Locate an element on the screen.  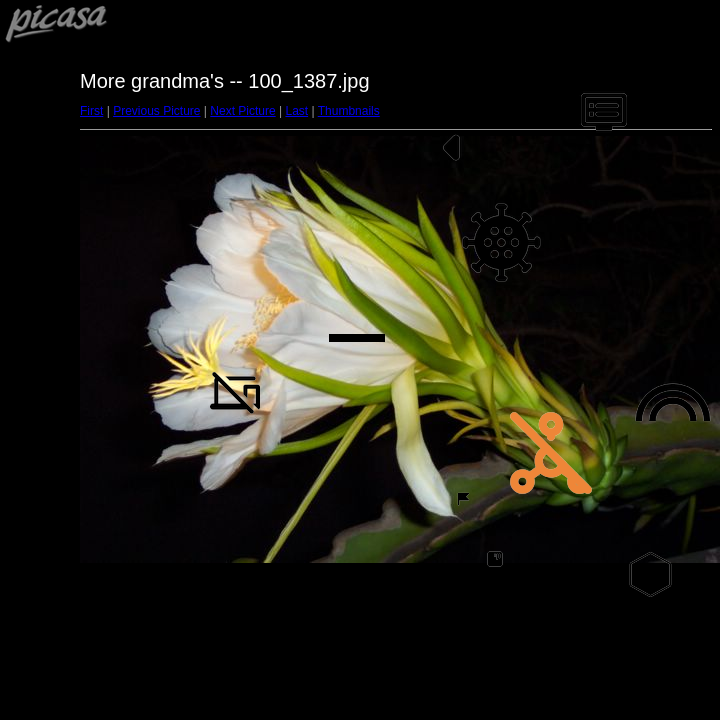
disable social sharing features is located at coordinates (551, 453).